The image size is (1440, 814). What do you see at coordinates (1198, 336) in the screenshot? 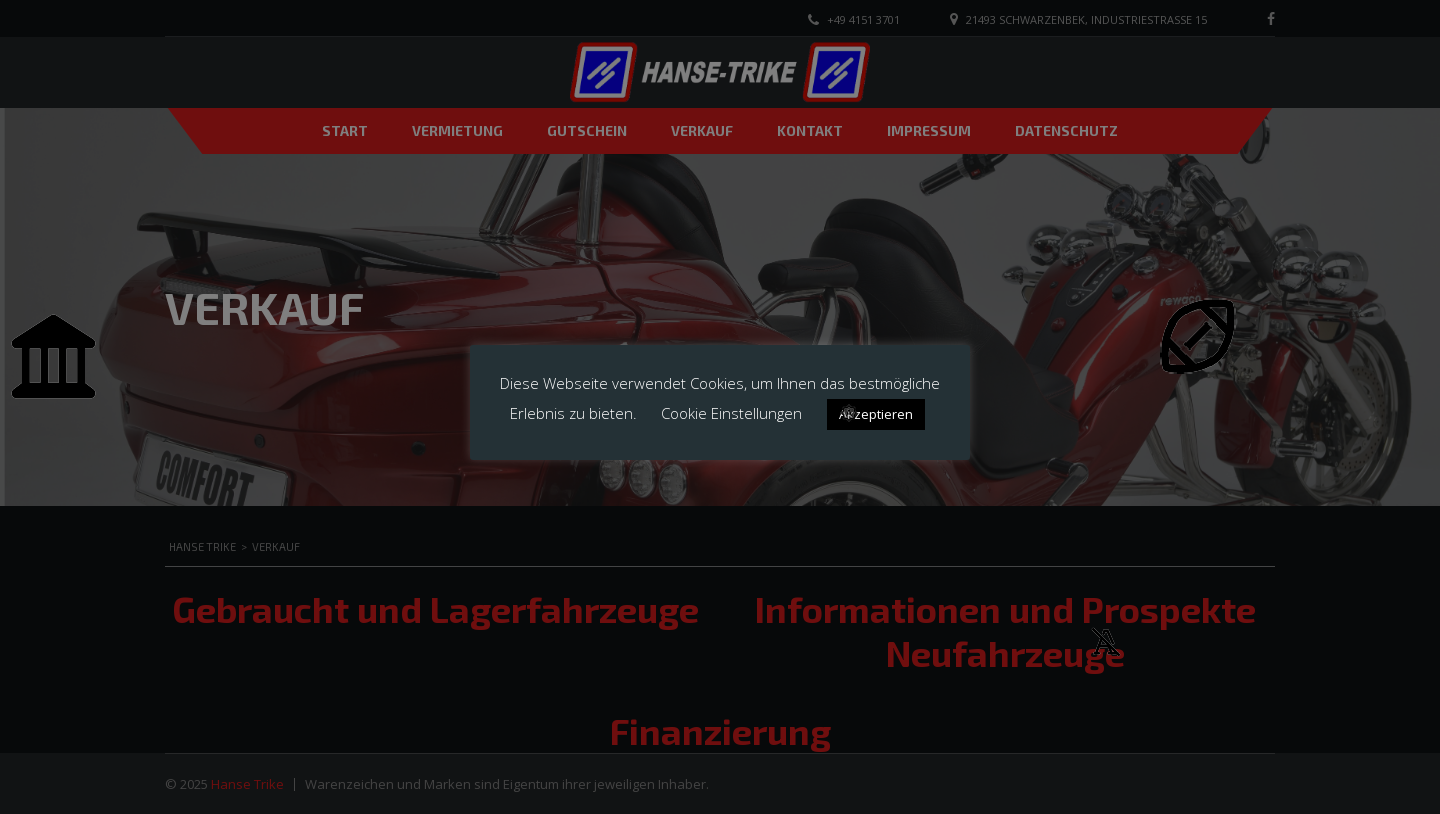
I see `view sports scores and updates` at bounding box center [1198, 336].